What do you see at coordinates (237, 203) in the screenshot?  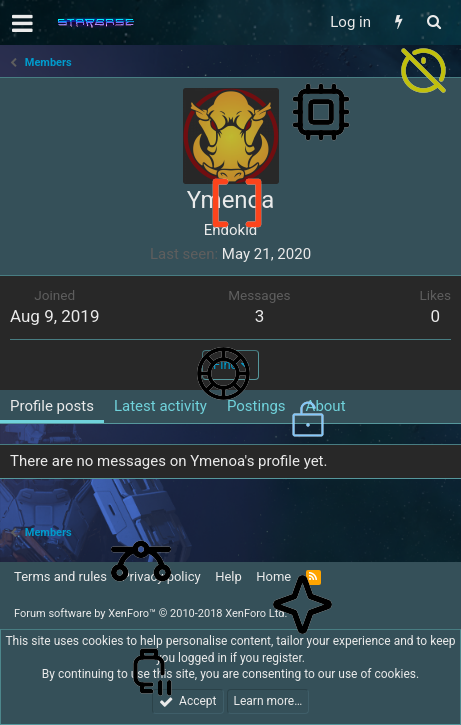 I see `insert code or code block` at bounding box center [237, 203].